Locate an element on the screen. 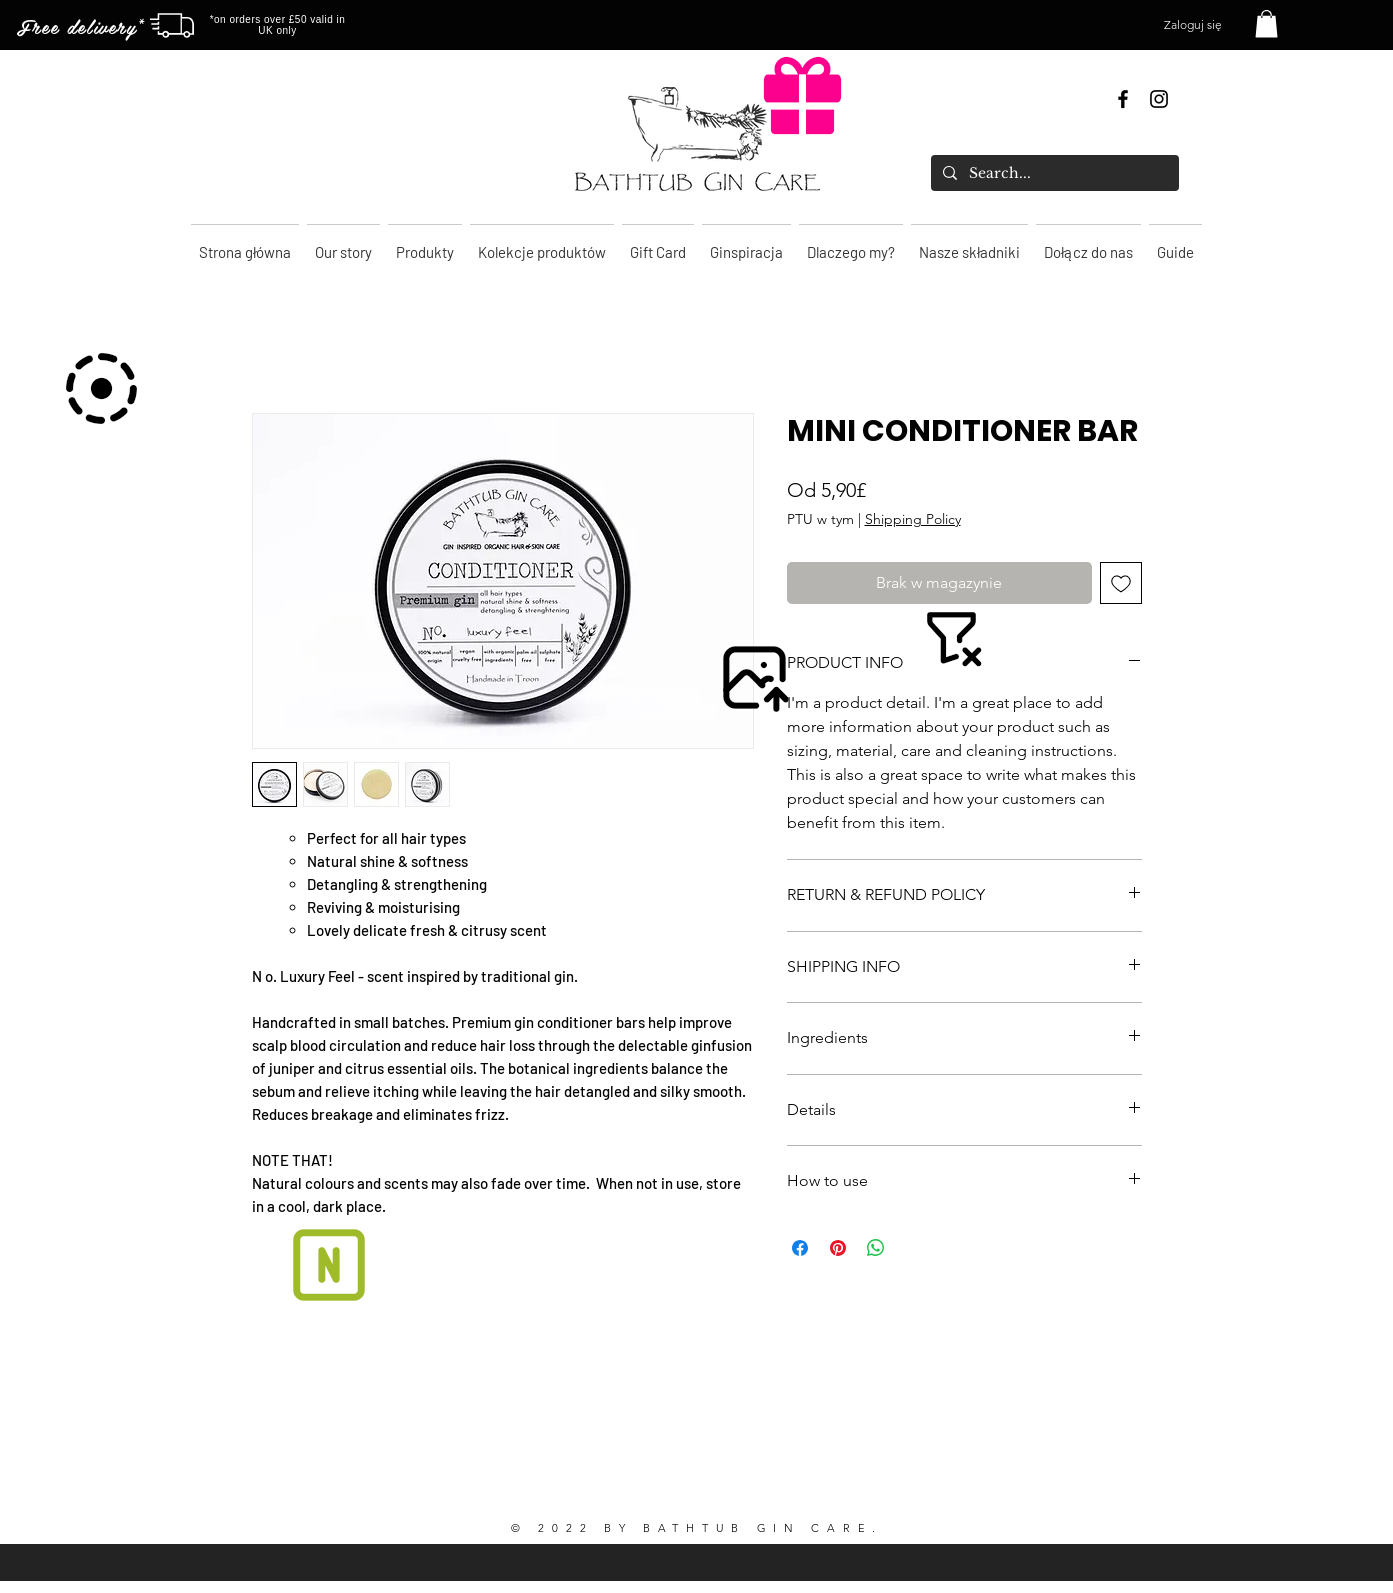 The width and height of the screenshot is (1393, 1593). indicates an item starting with the letter N is located at coordinates (329, 1265).